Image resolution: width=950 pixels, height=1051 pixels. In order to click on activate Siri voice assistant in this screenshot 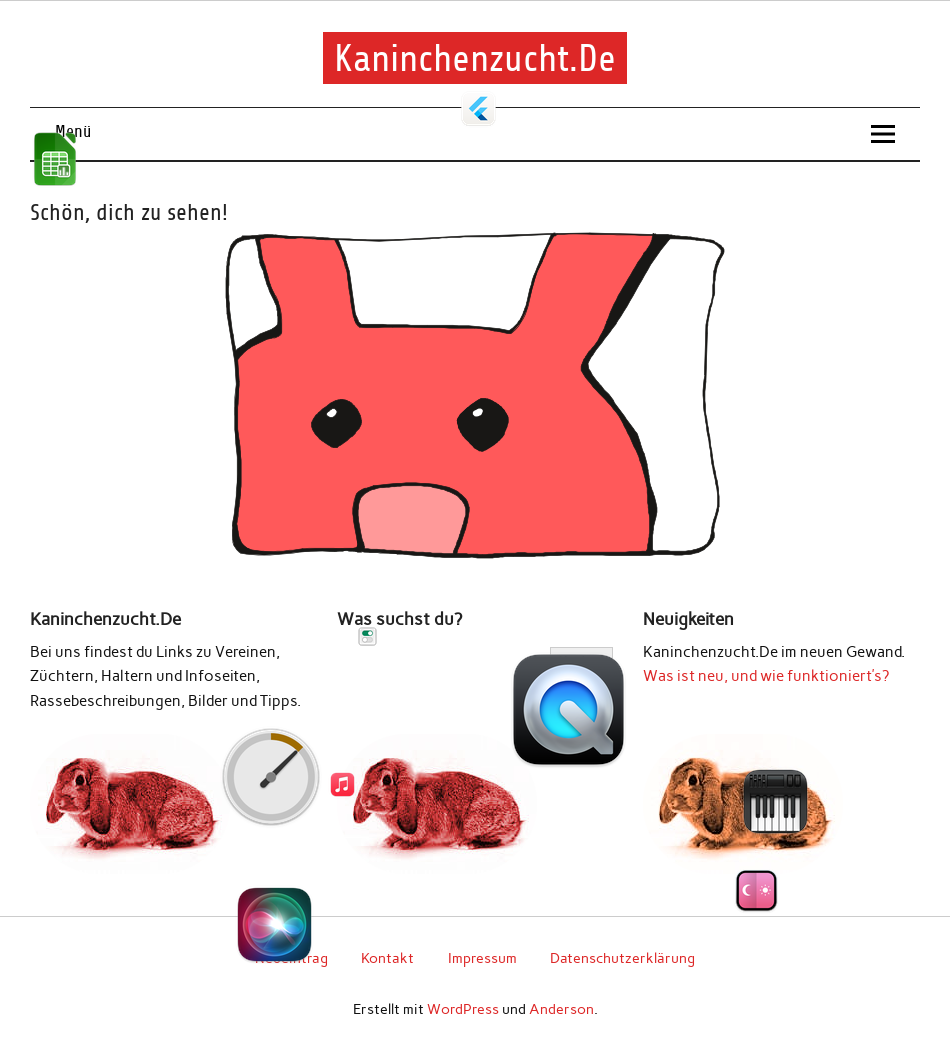, I will do `click(274, 924)`.